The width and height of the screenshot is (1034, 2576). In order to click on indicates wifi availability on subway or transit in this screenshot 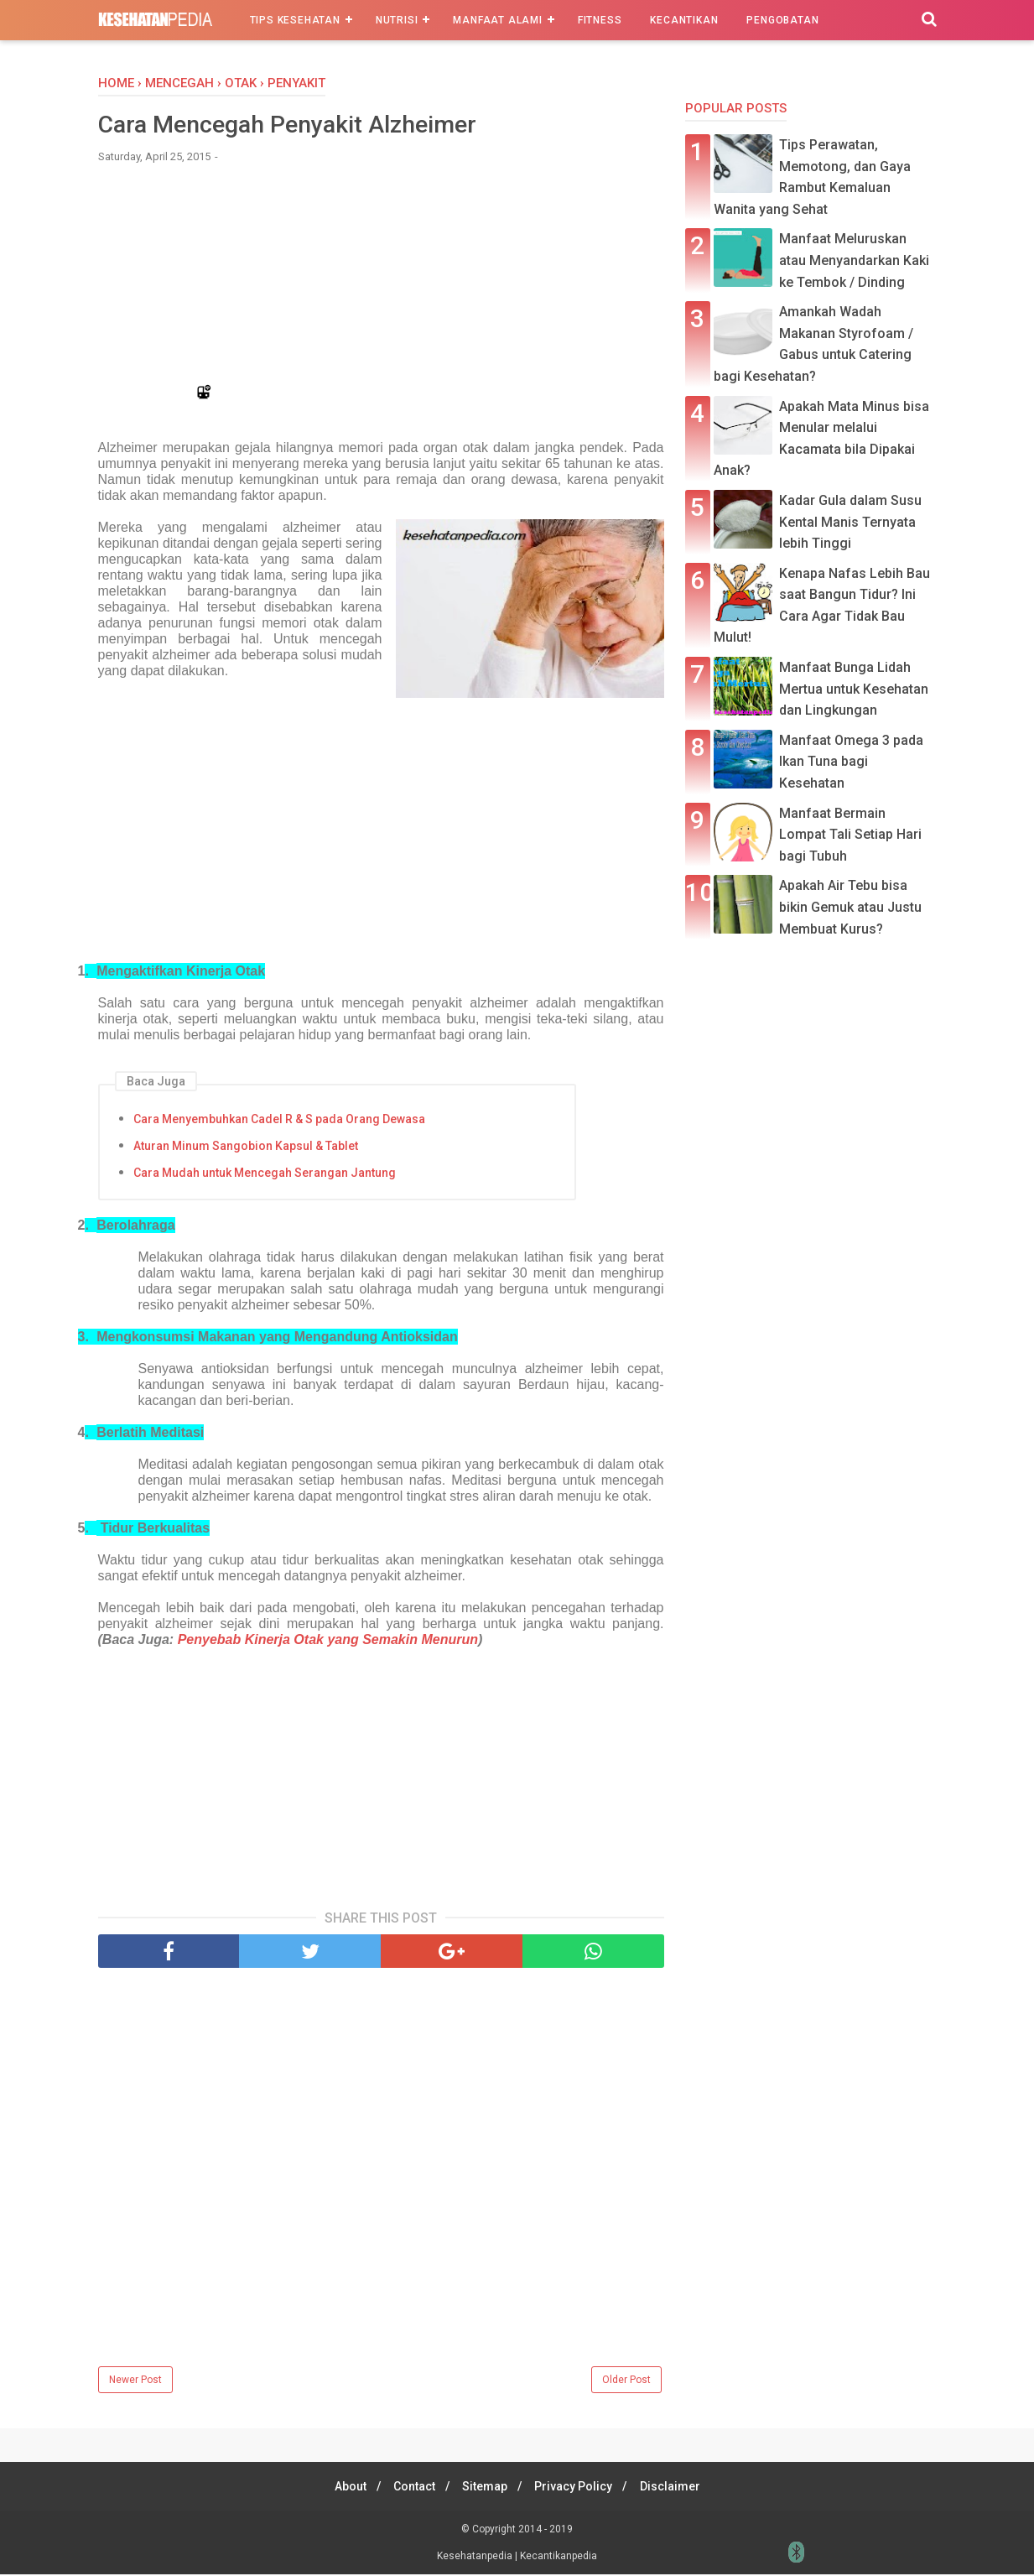, I will do `click(203, 392)`.